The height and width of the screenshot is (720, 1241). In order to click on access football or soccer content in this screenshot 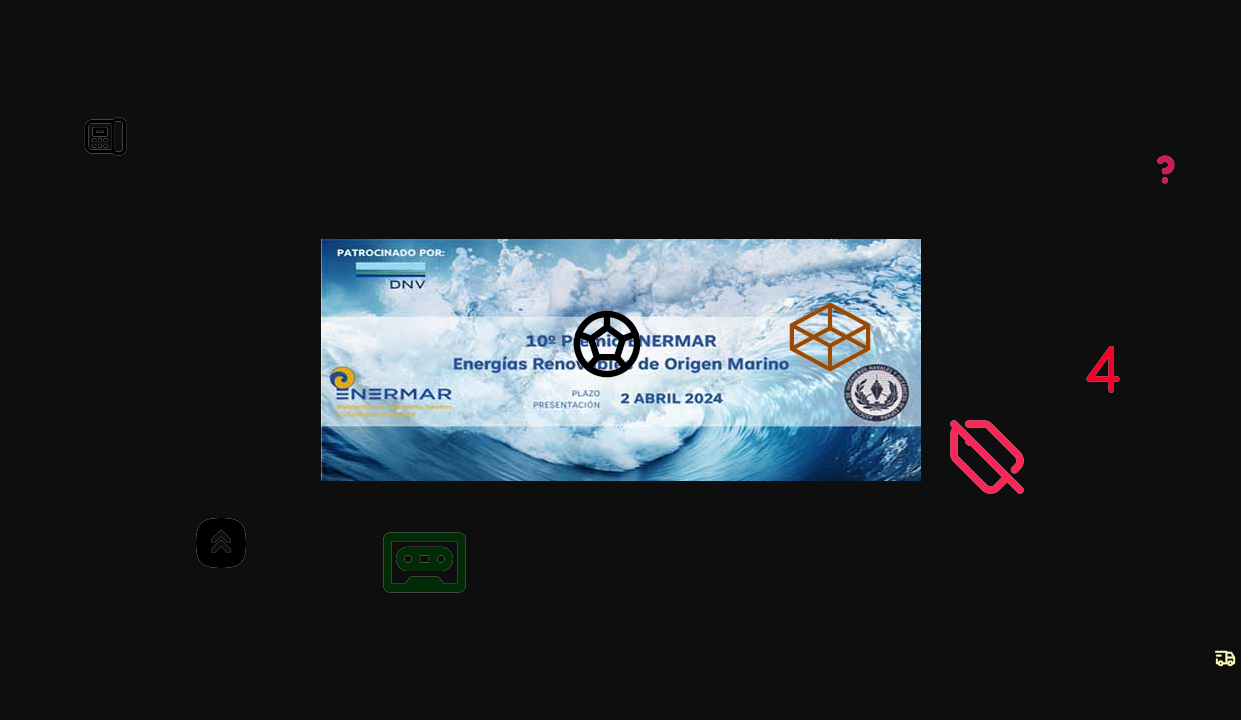, I will do `click(607, 344)`.